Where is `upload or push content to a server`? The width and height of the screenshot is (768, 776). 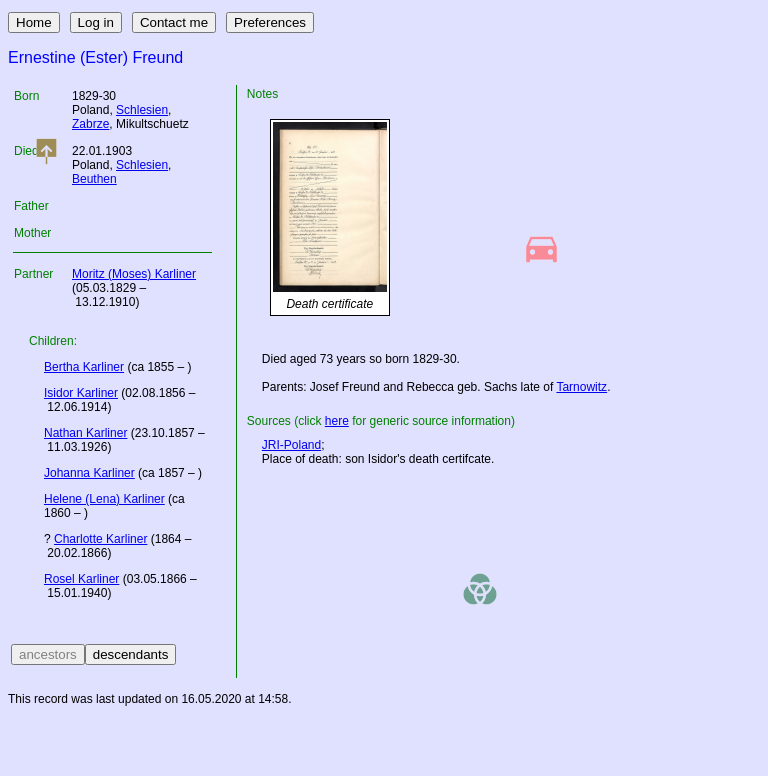 upload or push content to a server is located at coordinates (46, 151).